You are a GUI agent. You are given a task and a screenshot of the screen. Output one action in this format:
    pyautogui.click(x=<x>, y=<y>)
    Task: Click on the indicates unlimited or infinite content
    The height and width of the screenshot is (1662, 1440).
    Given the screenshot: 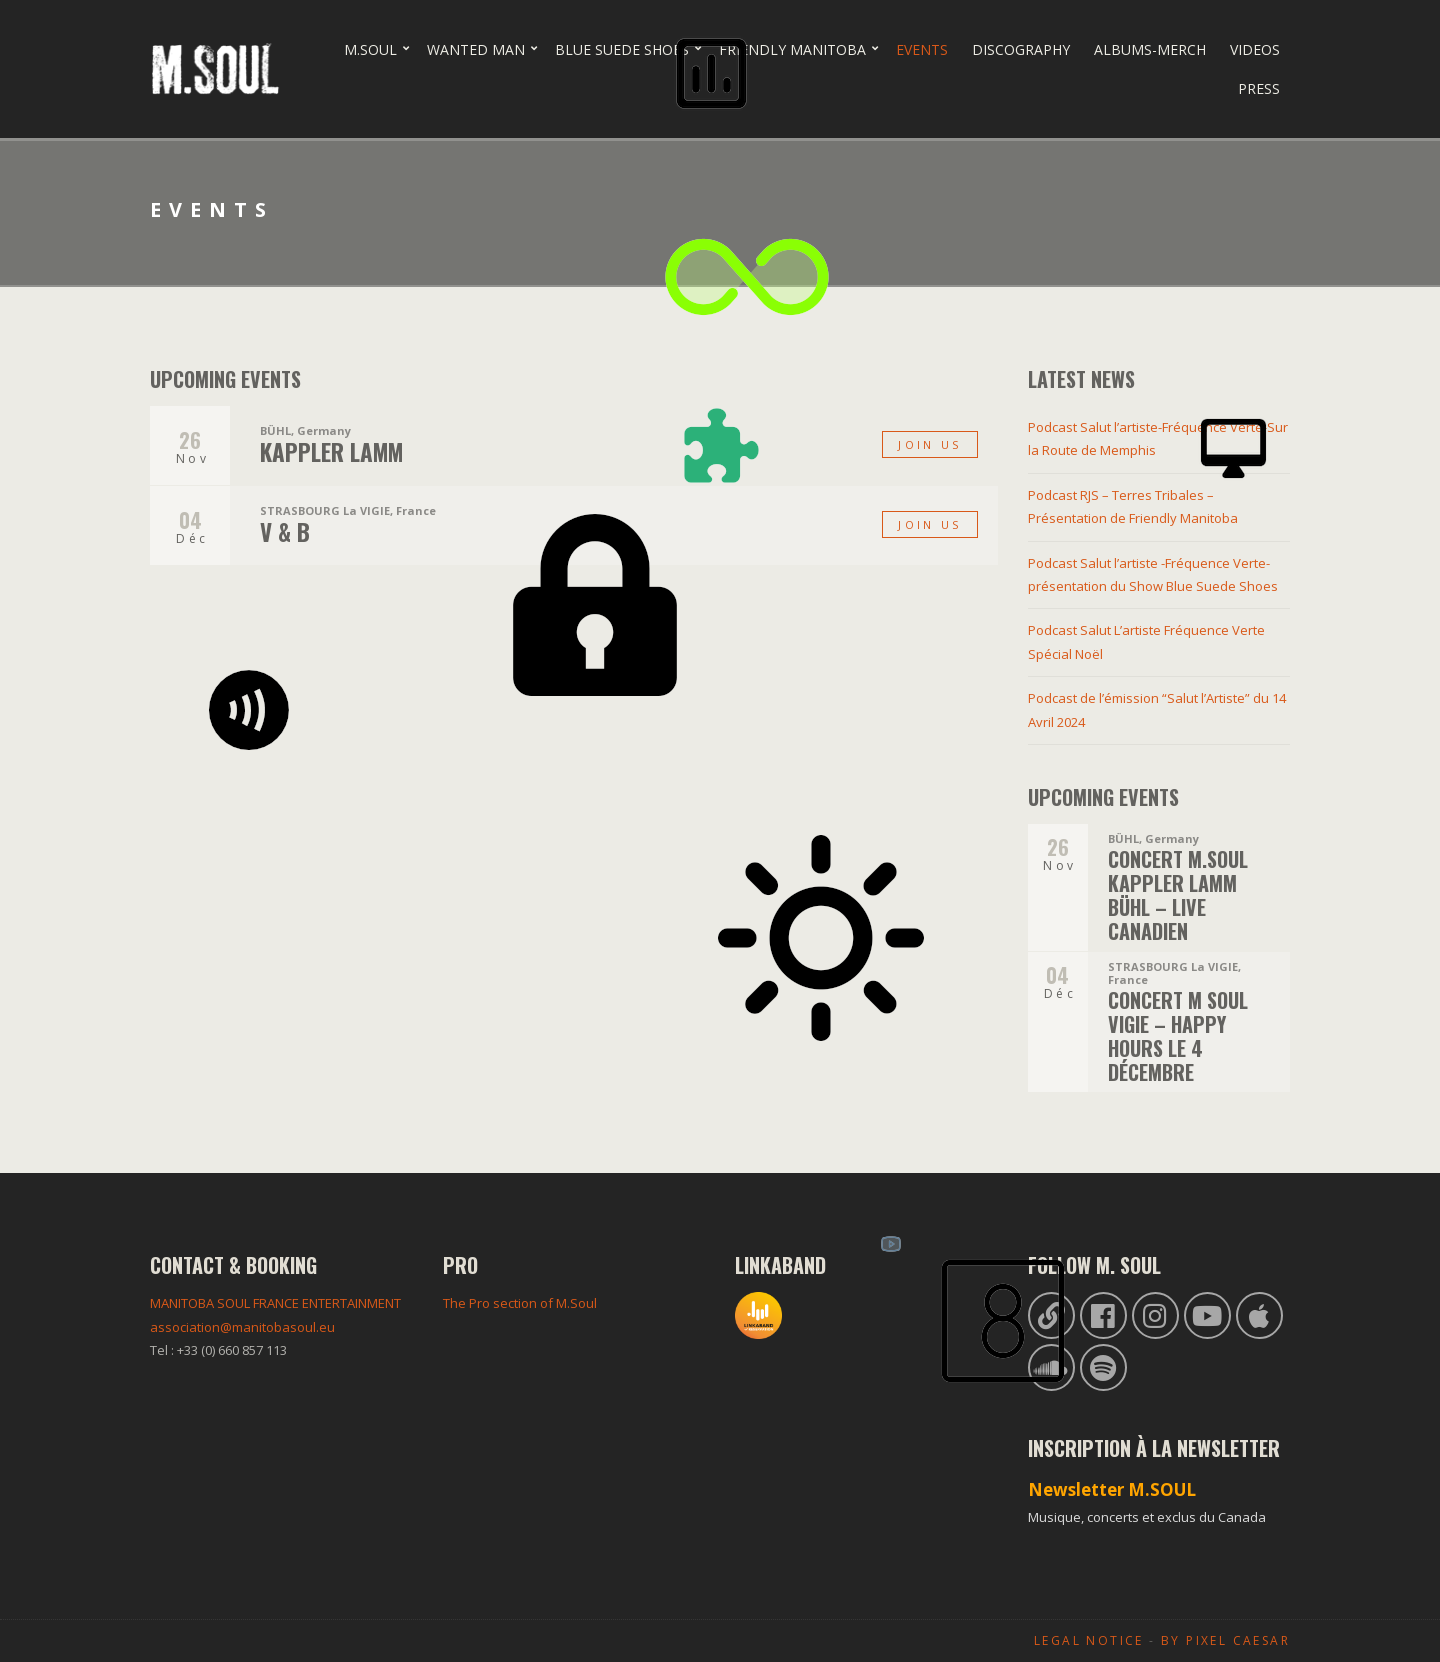 What is the action you would take?
    pyautogui.click(x=747, y=277)
    